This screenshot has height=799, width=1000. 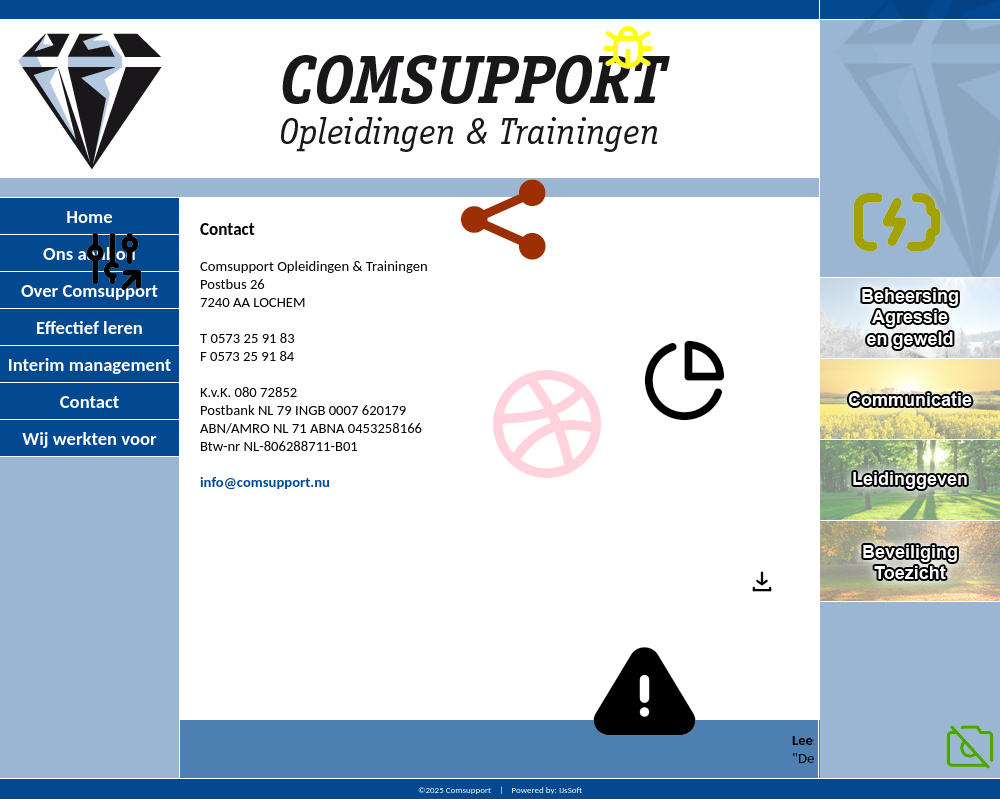 What do you see at coordinates (762, 582) in the screenshot?
I see `download a file or content` at bounding box center [762, 582].